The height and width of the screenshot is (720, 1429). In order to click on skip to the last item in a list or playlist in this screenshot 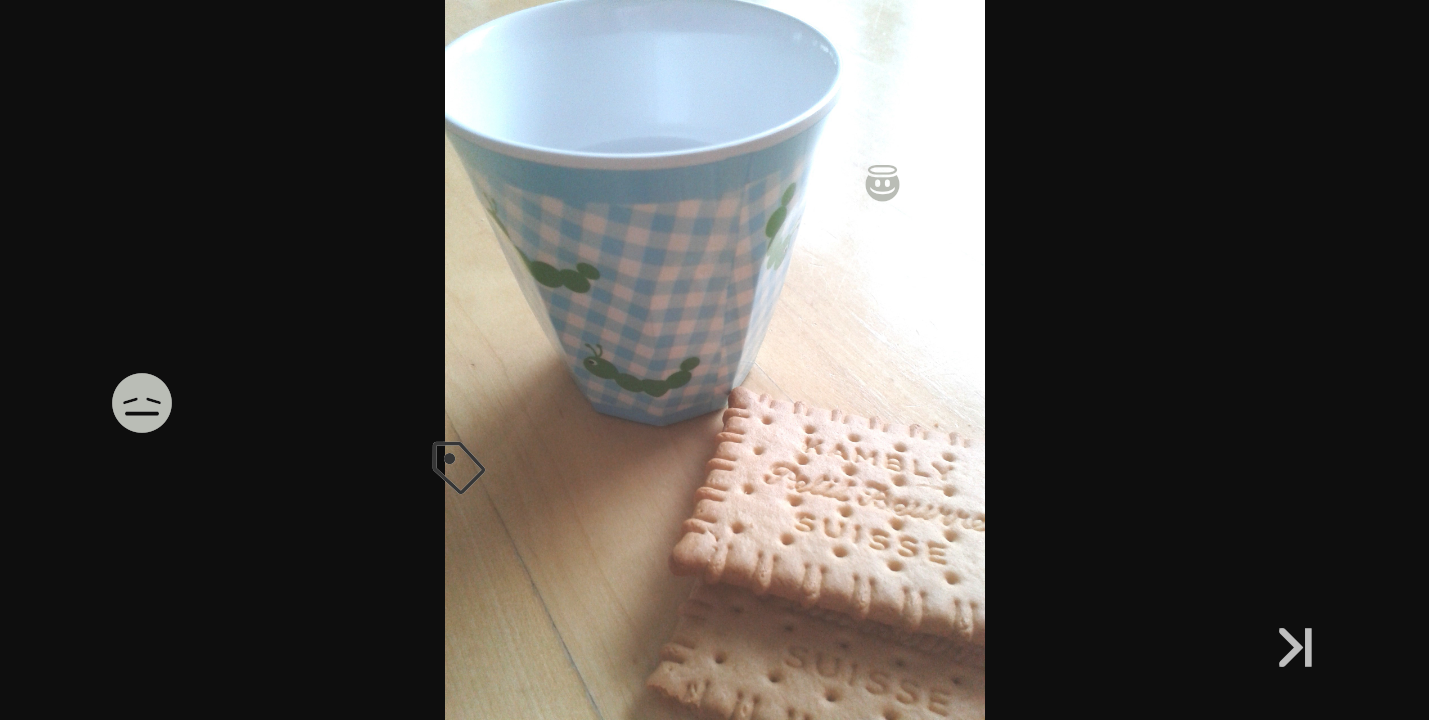, I will do `click(1295, 647)`.